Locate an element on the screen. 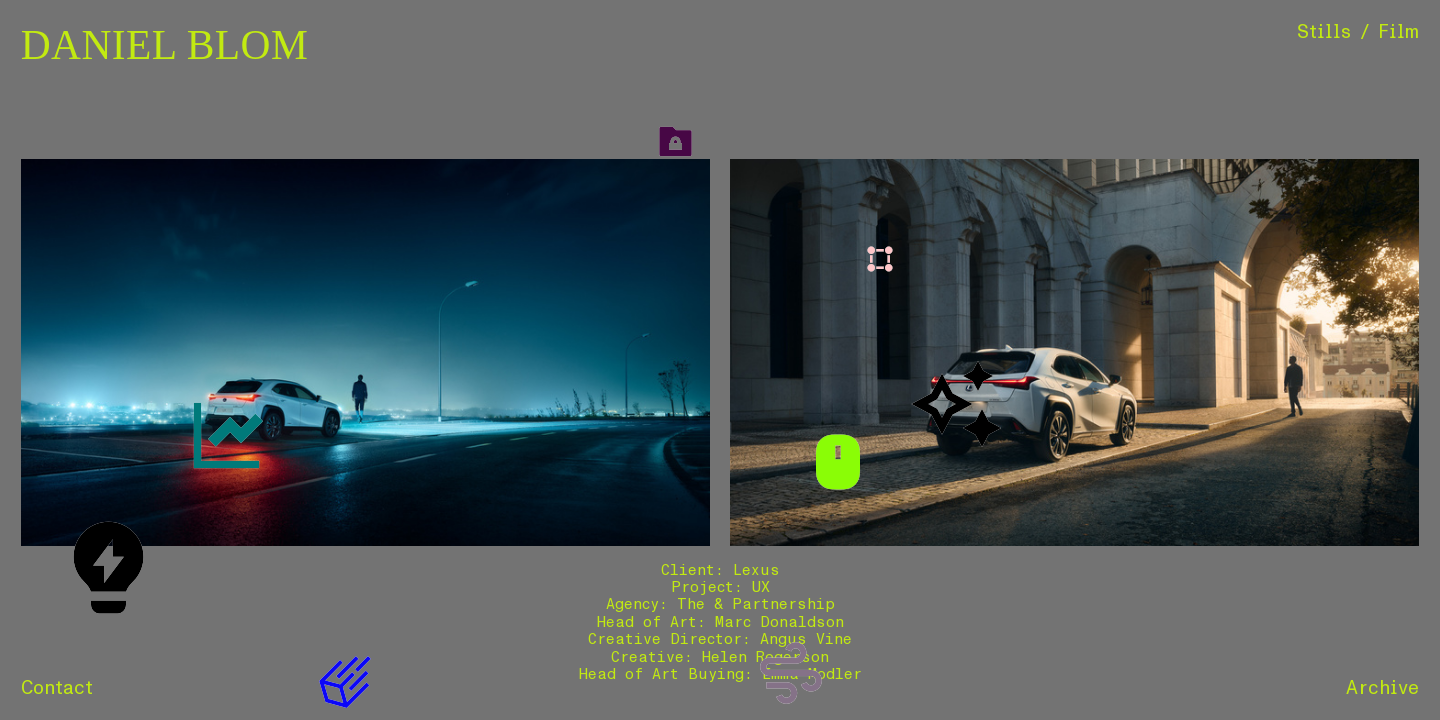 The width and height of the screenshot is (1440, 720). indicates windy weather conditions is located at coordinates (791, 673).